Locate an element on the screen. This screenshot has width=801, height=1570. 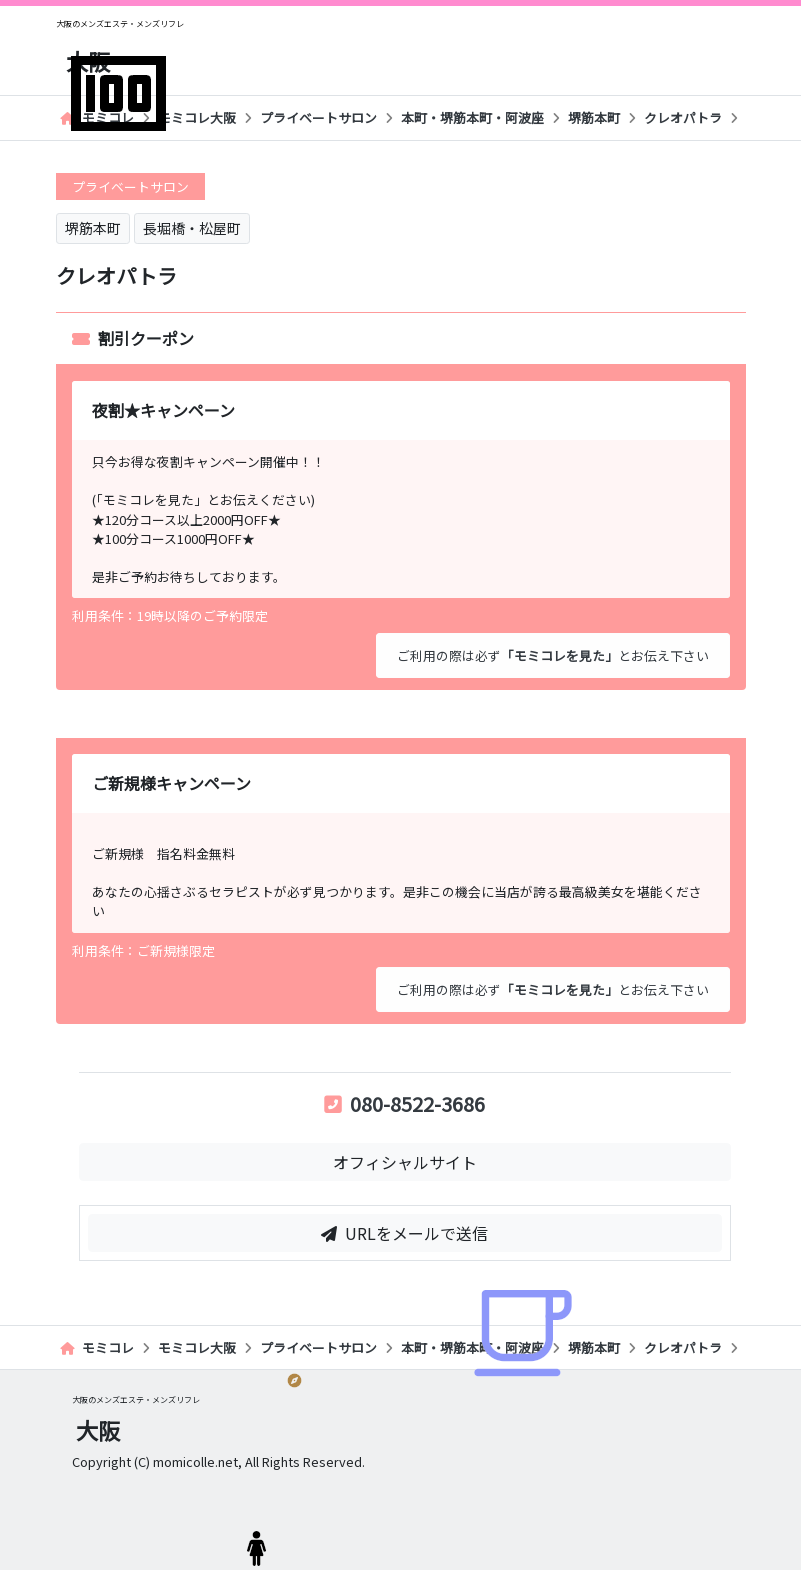
find nearby coffee shops or cafes is located at coordinates (523, 1335).